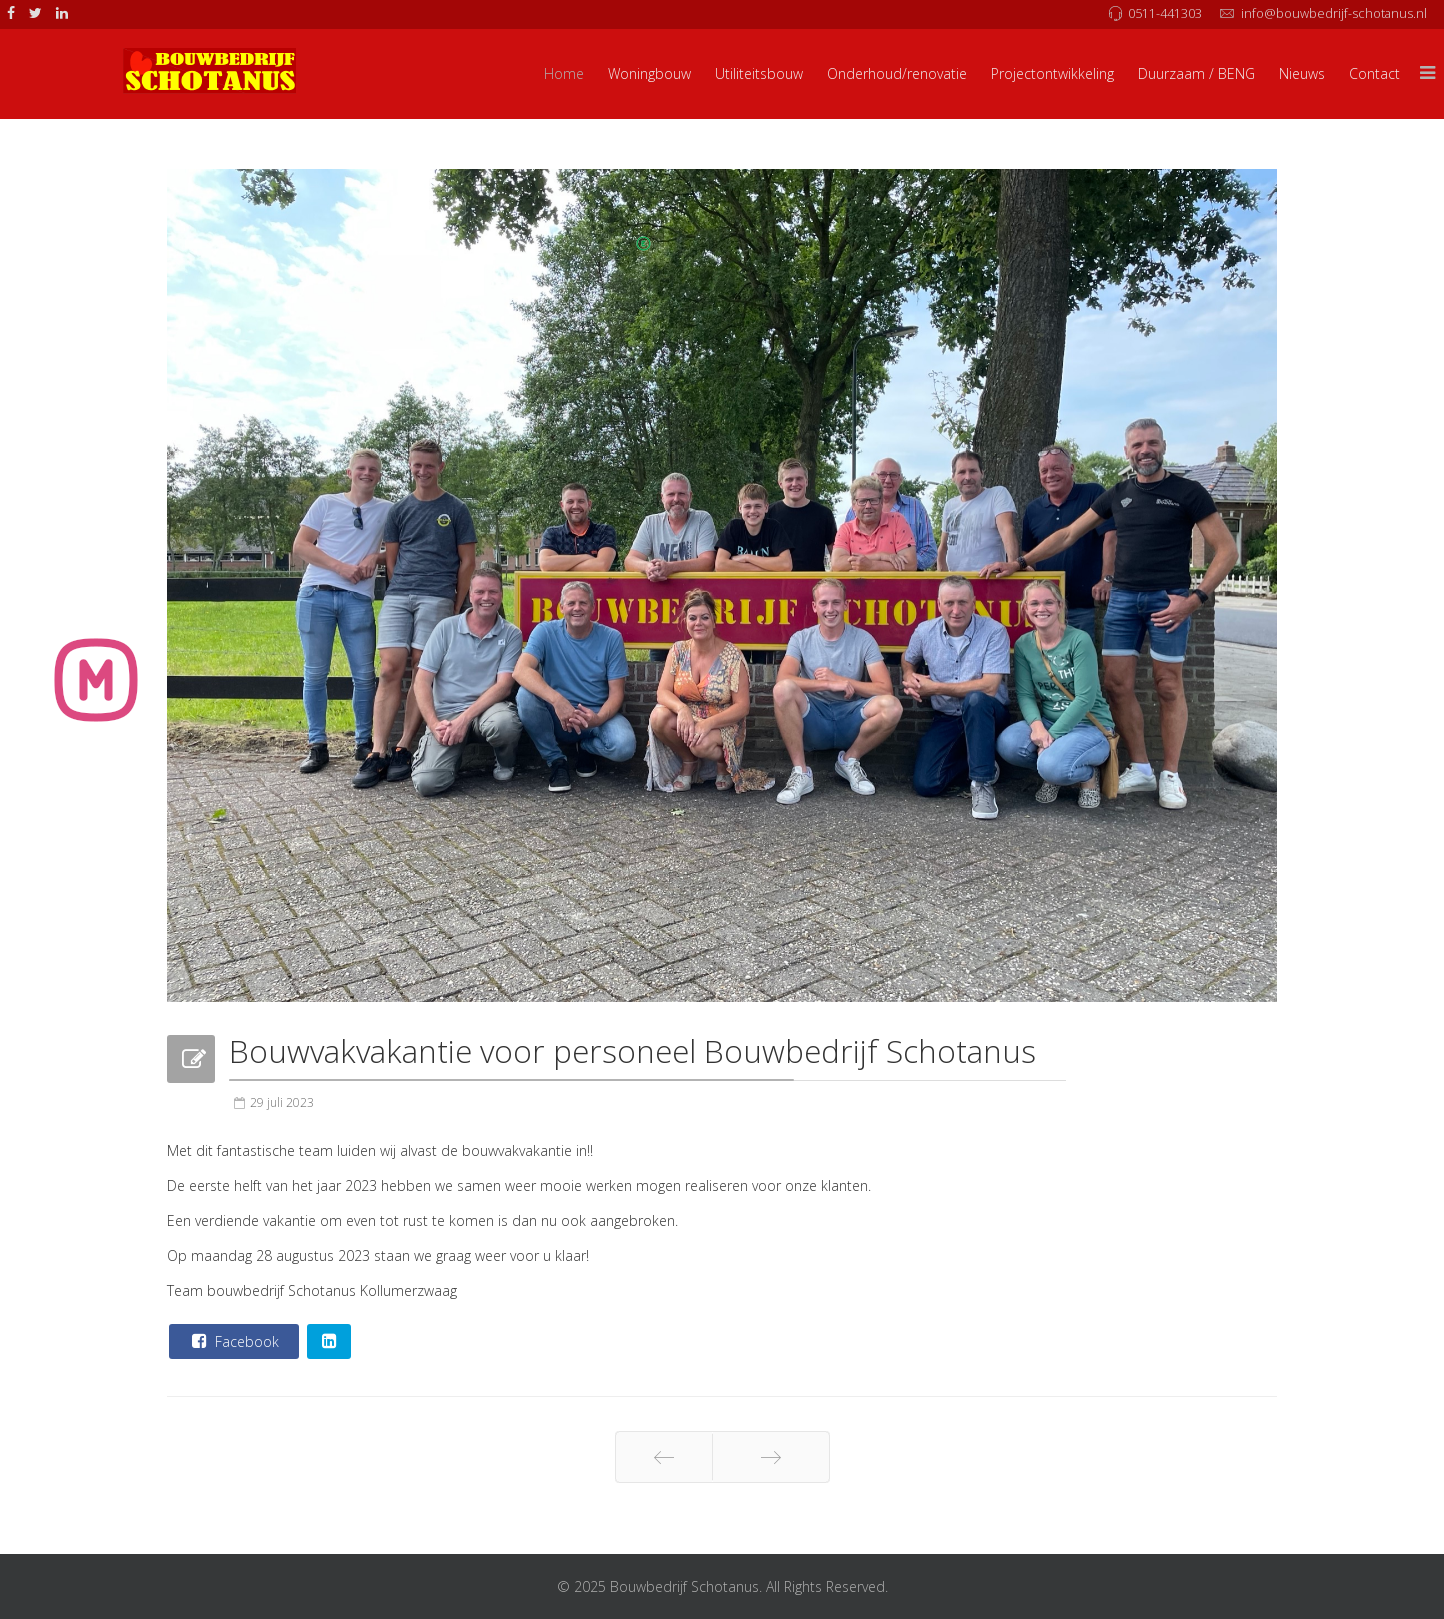  Describe the element at coordinates (96, 680) in the screenshot. I see `access metro or subway transit options` at that location.